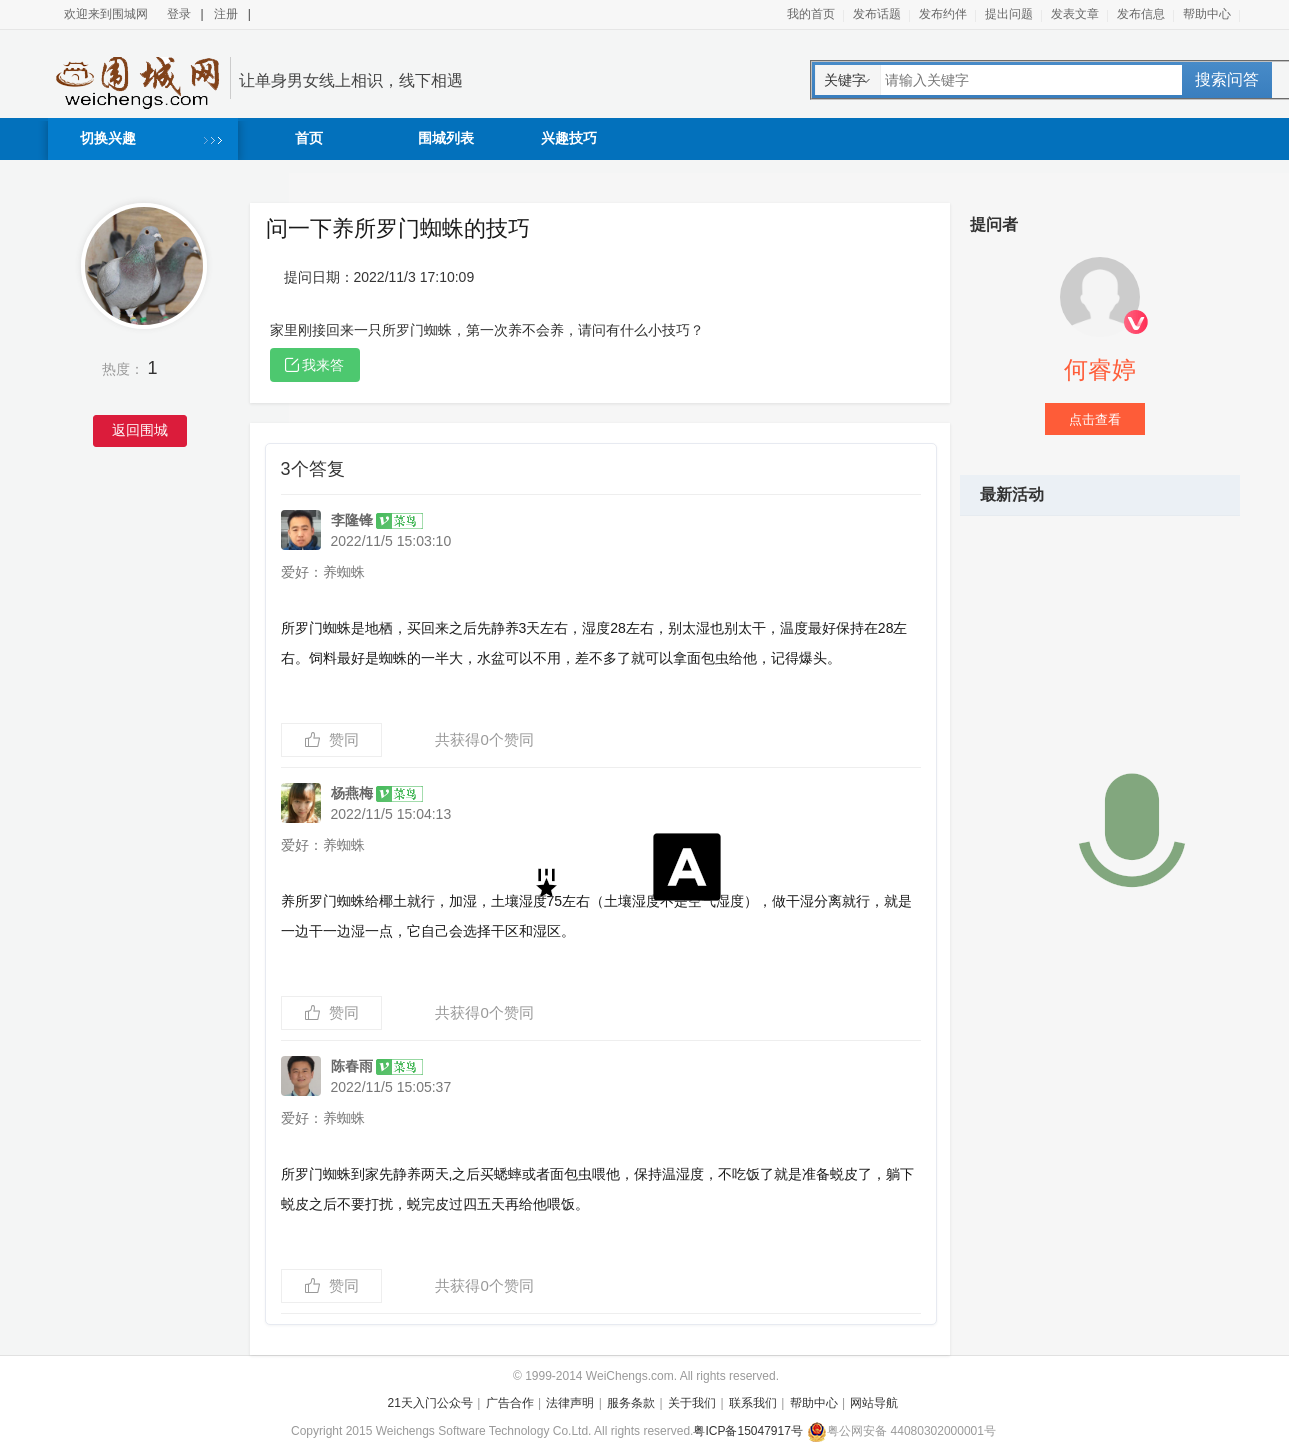  I want to click on indicates an achievement or award earned, so click(546, 882).